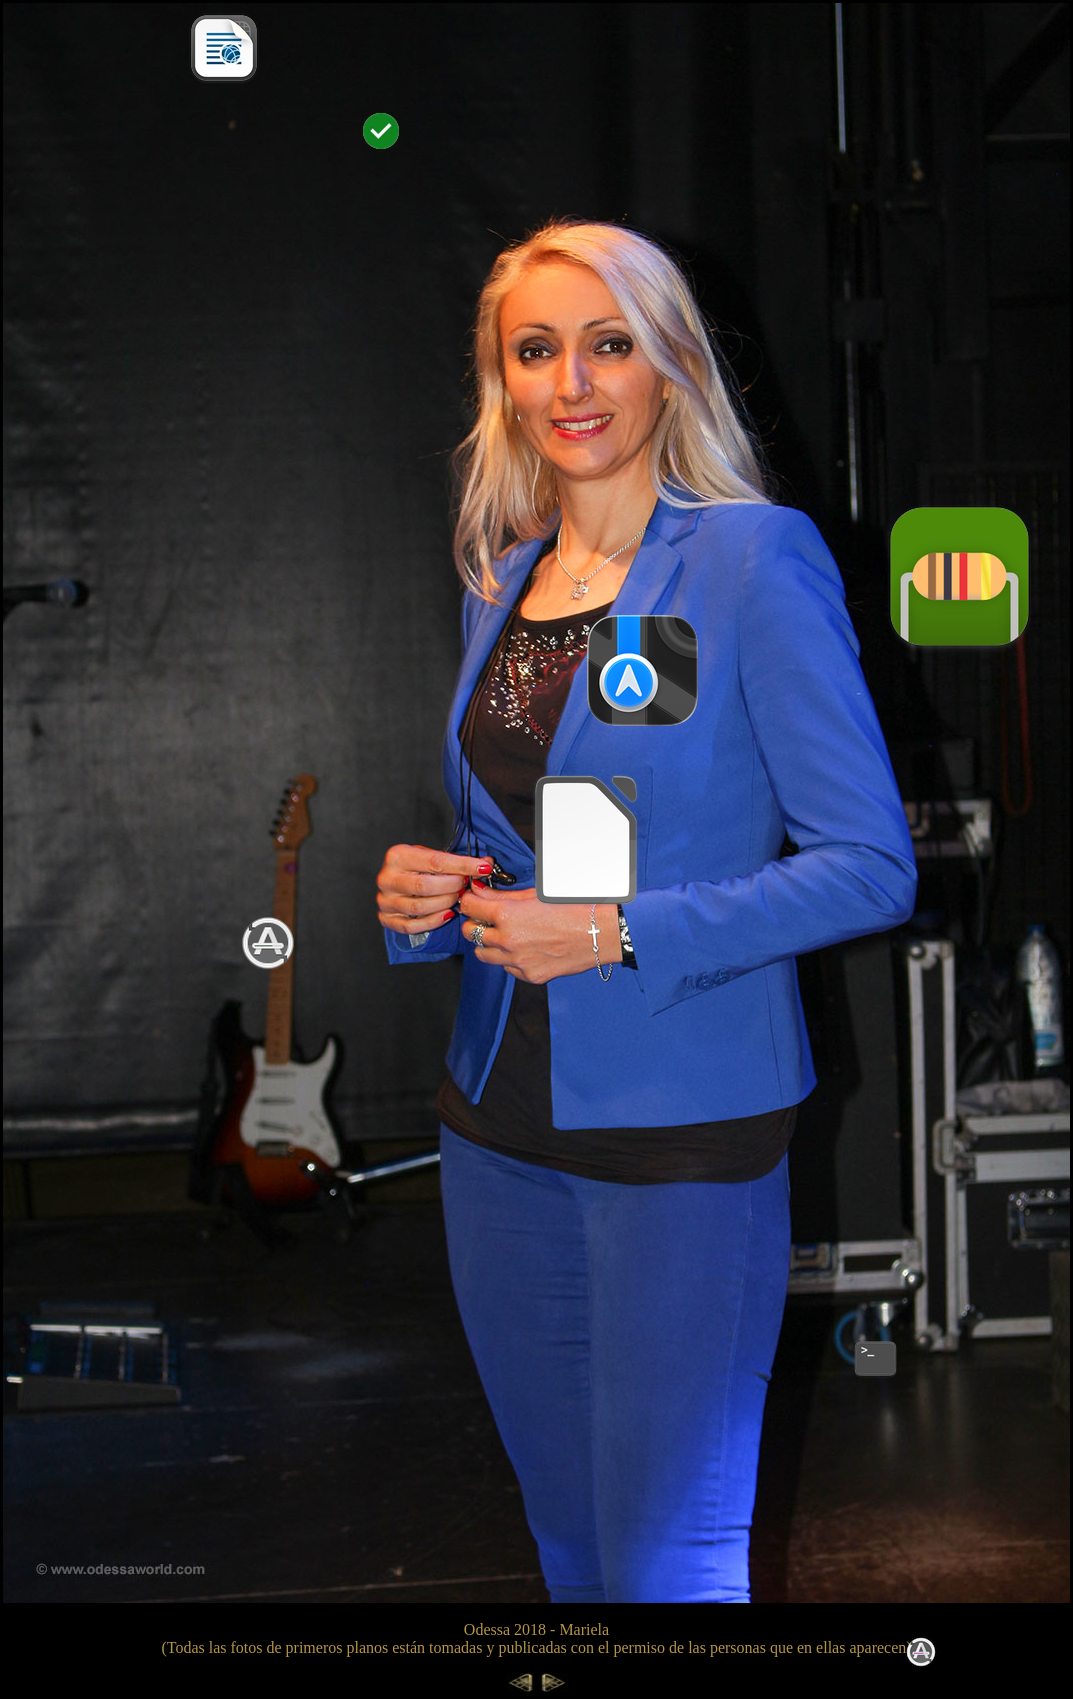  Describe the element at coordinates (642, 670) in the screenshot. I see `open apple maps` at that location.